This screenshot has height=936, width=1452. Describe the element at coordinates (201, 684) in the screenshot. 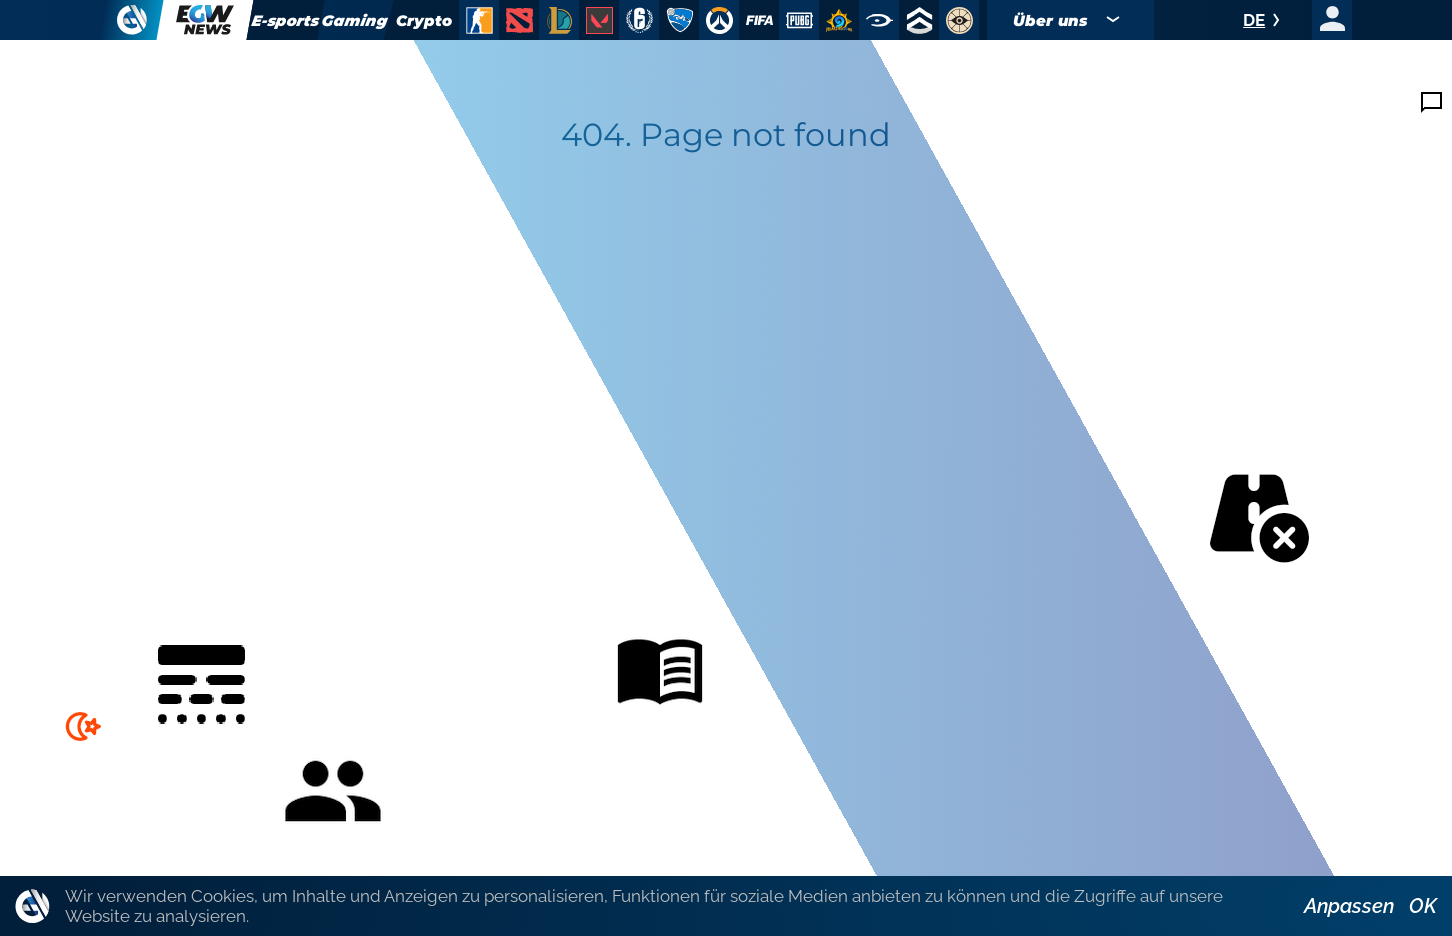

I see `adjust text line spacing or density` at that location.